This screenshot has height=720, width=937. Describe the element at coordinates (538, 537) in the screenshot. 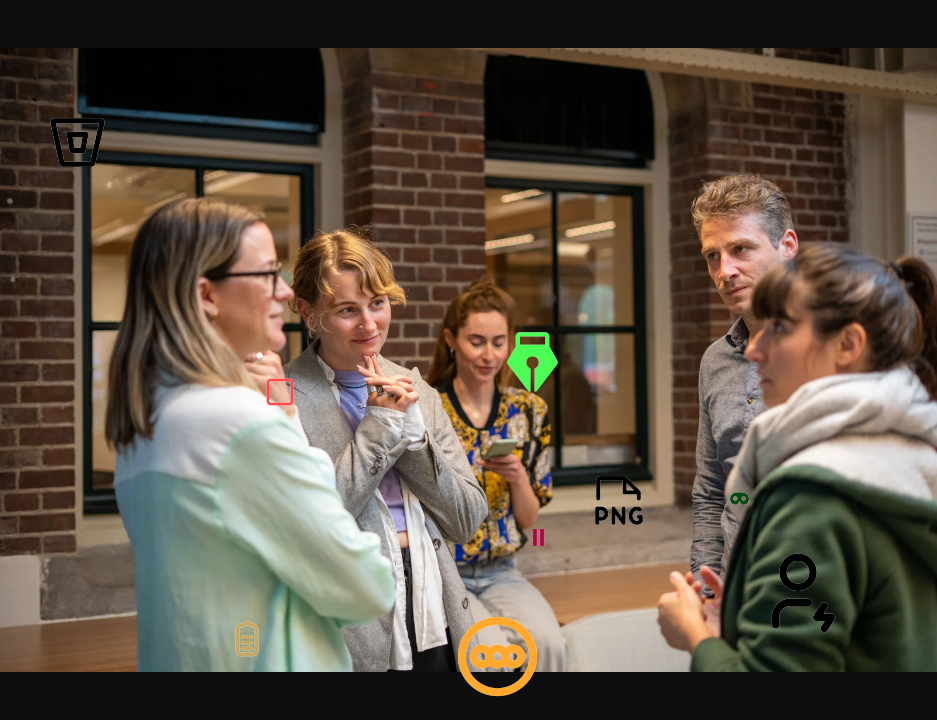

I see `pause media playback` at that location.